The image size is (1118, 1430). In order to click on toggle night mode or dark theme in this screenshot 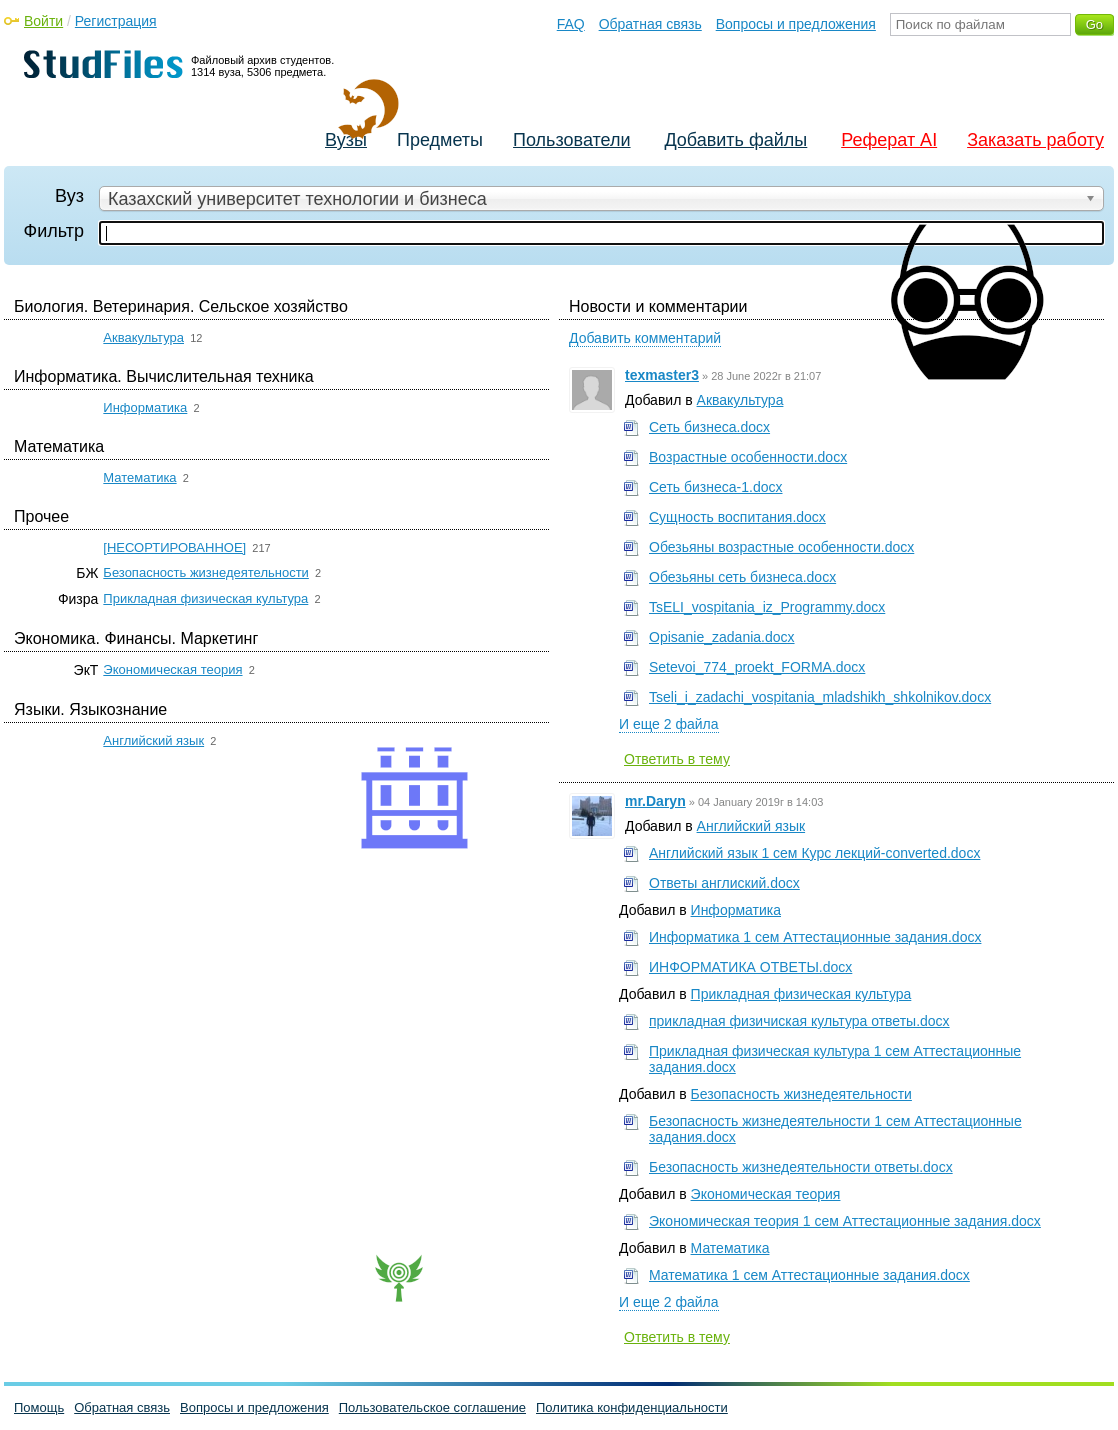, I will do `click(368, 109)`.